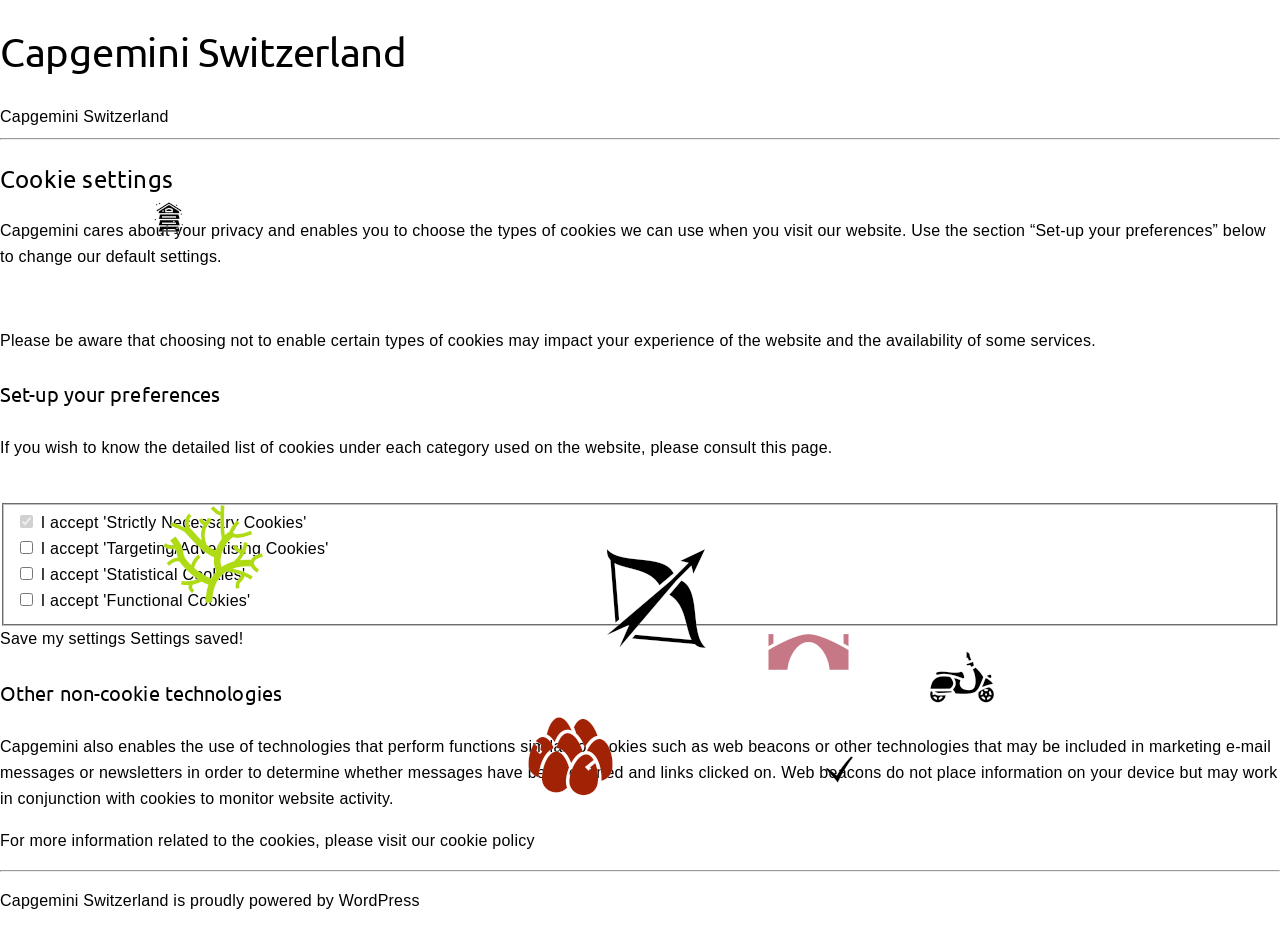 This screenshot has height=930, width=1280. I want to click on indicates a nest or breeding area in gameplay, so click(570, 756).